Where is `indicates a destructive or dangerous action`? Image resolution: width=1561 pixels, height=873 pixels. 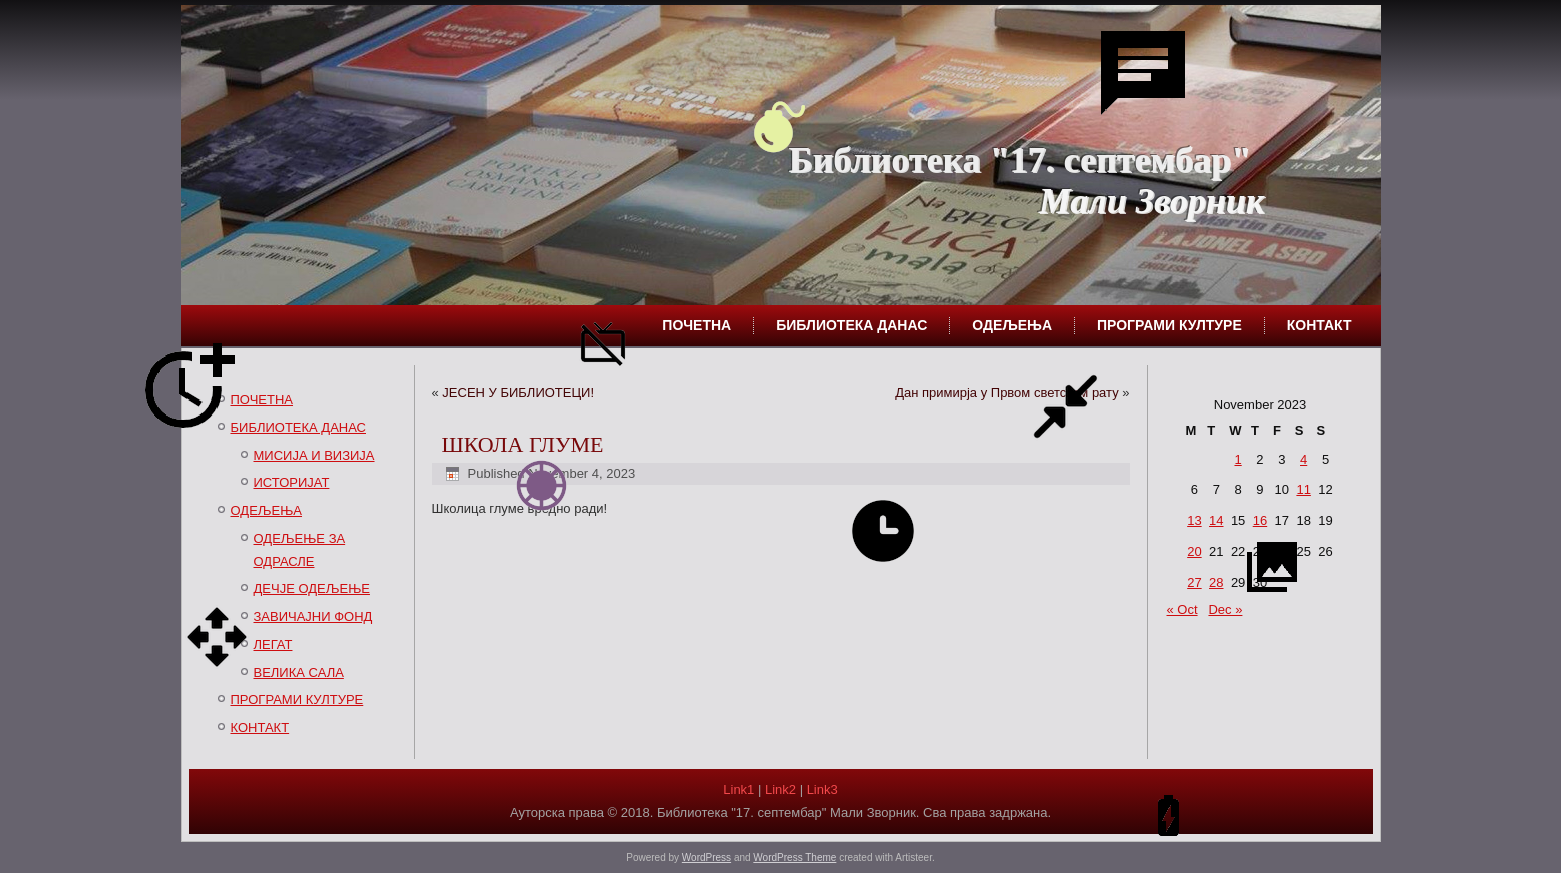
indicates a destructive or dangerous action is located at coordinates (777, 126).